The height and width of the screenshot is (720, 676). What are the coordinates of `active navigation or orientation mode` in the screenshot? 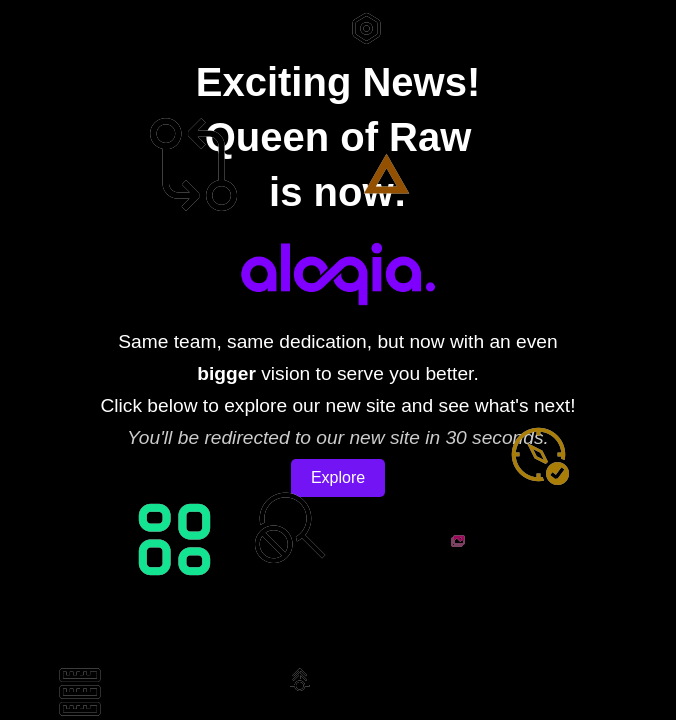 It's located at (538, 454).